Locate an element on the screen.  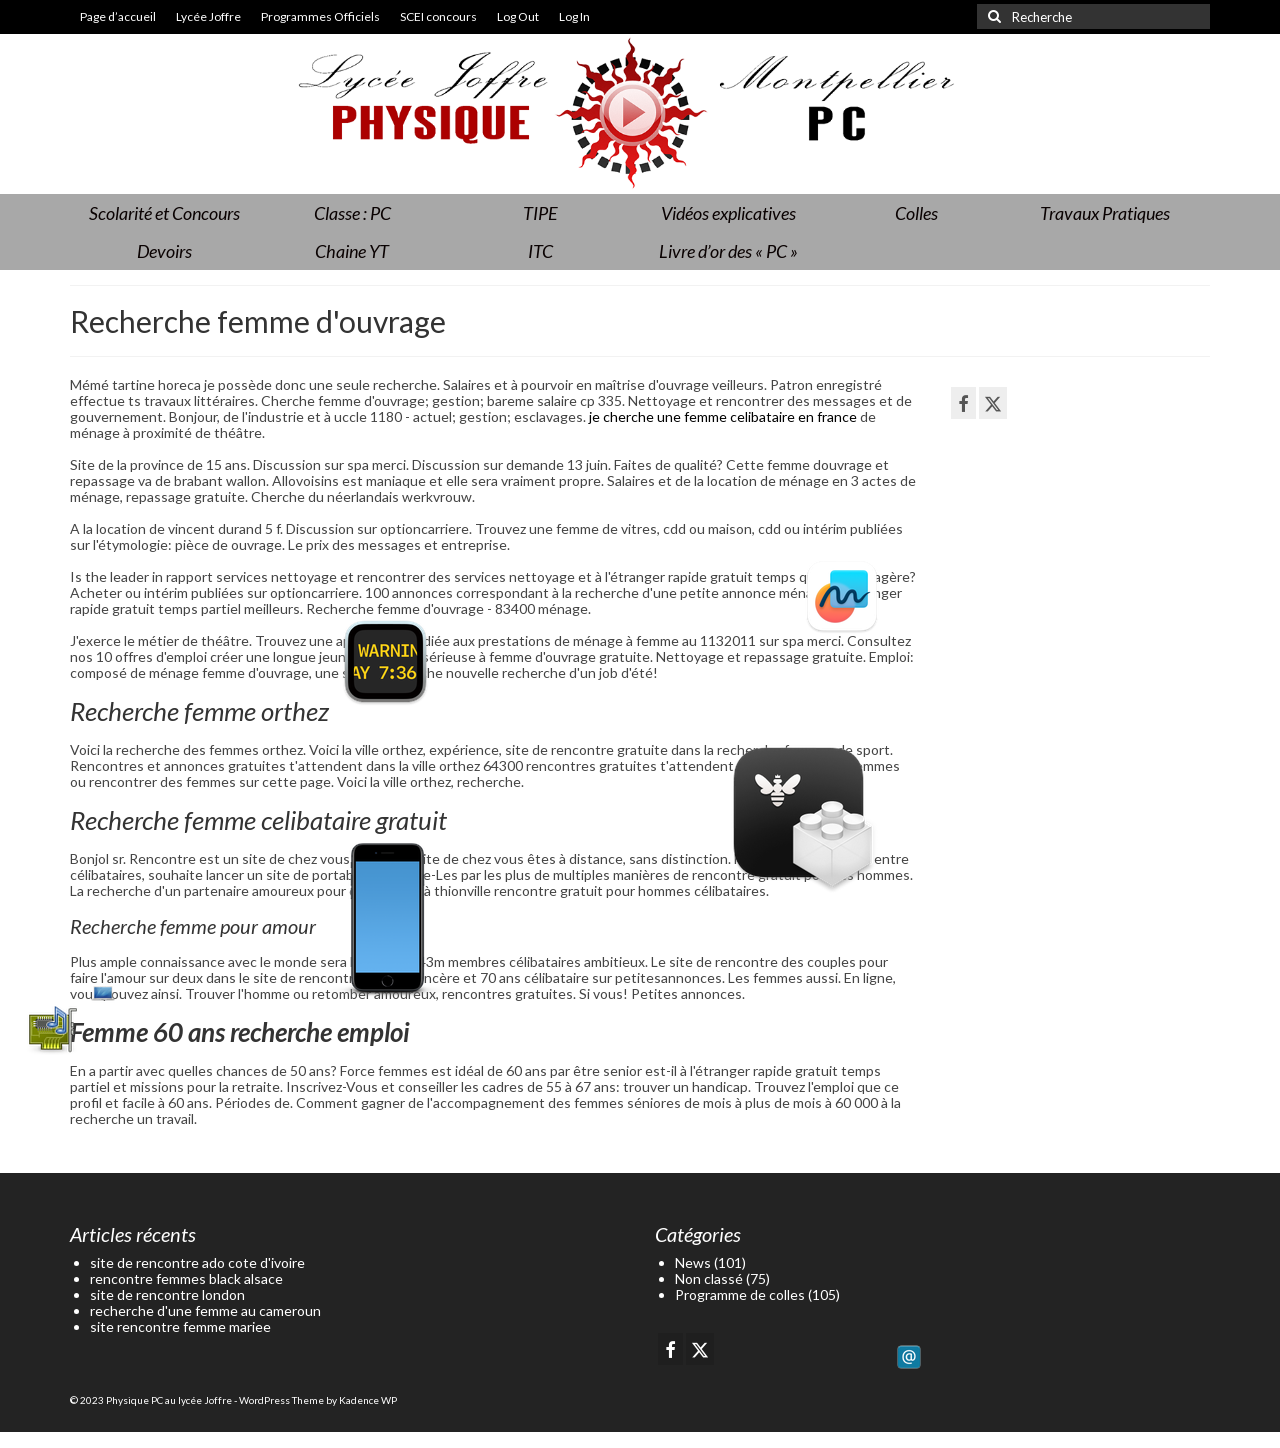
represents a macbook pro device in system settings is located at coordinates (103, 993).